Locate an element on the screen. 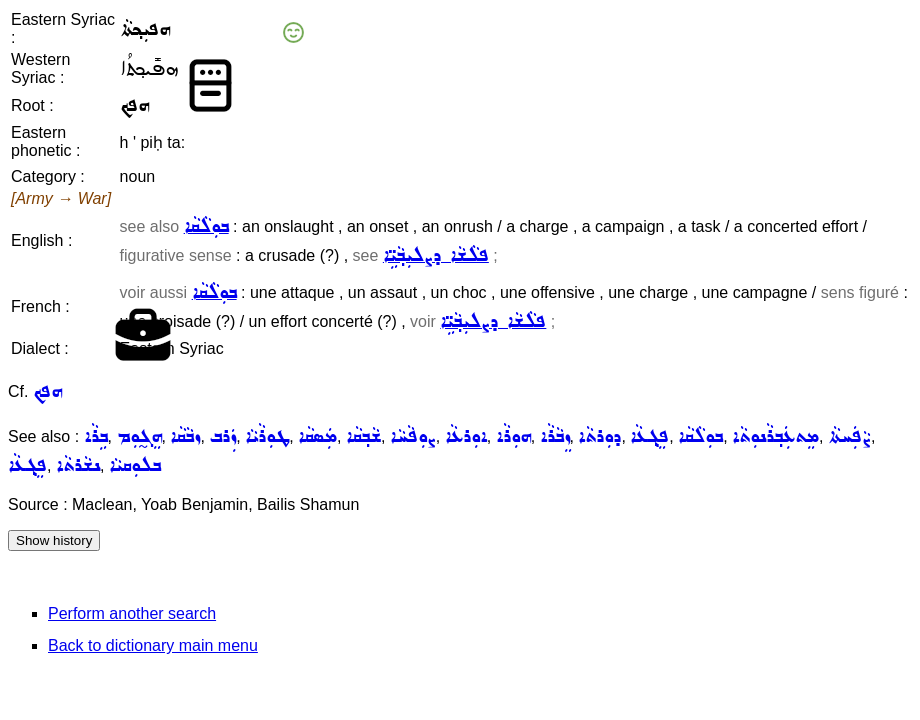 Image resolution: width=920 pixels, height=720 pixels. access work or business documents is located at coordinates (143, 336).